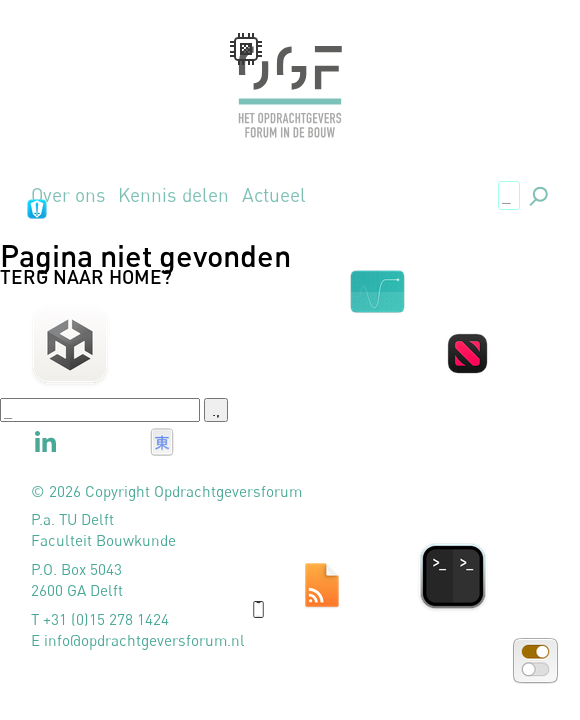  Describe the element at coordinates (258, 609) in the screenshot. I see `indicates mobile device or smartphone` at that location.